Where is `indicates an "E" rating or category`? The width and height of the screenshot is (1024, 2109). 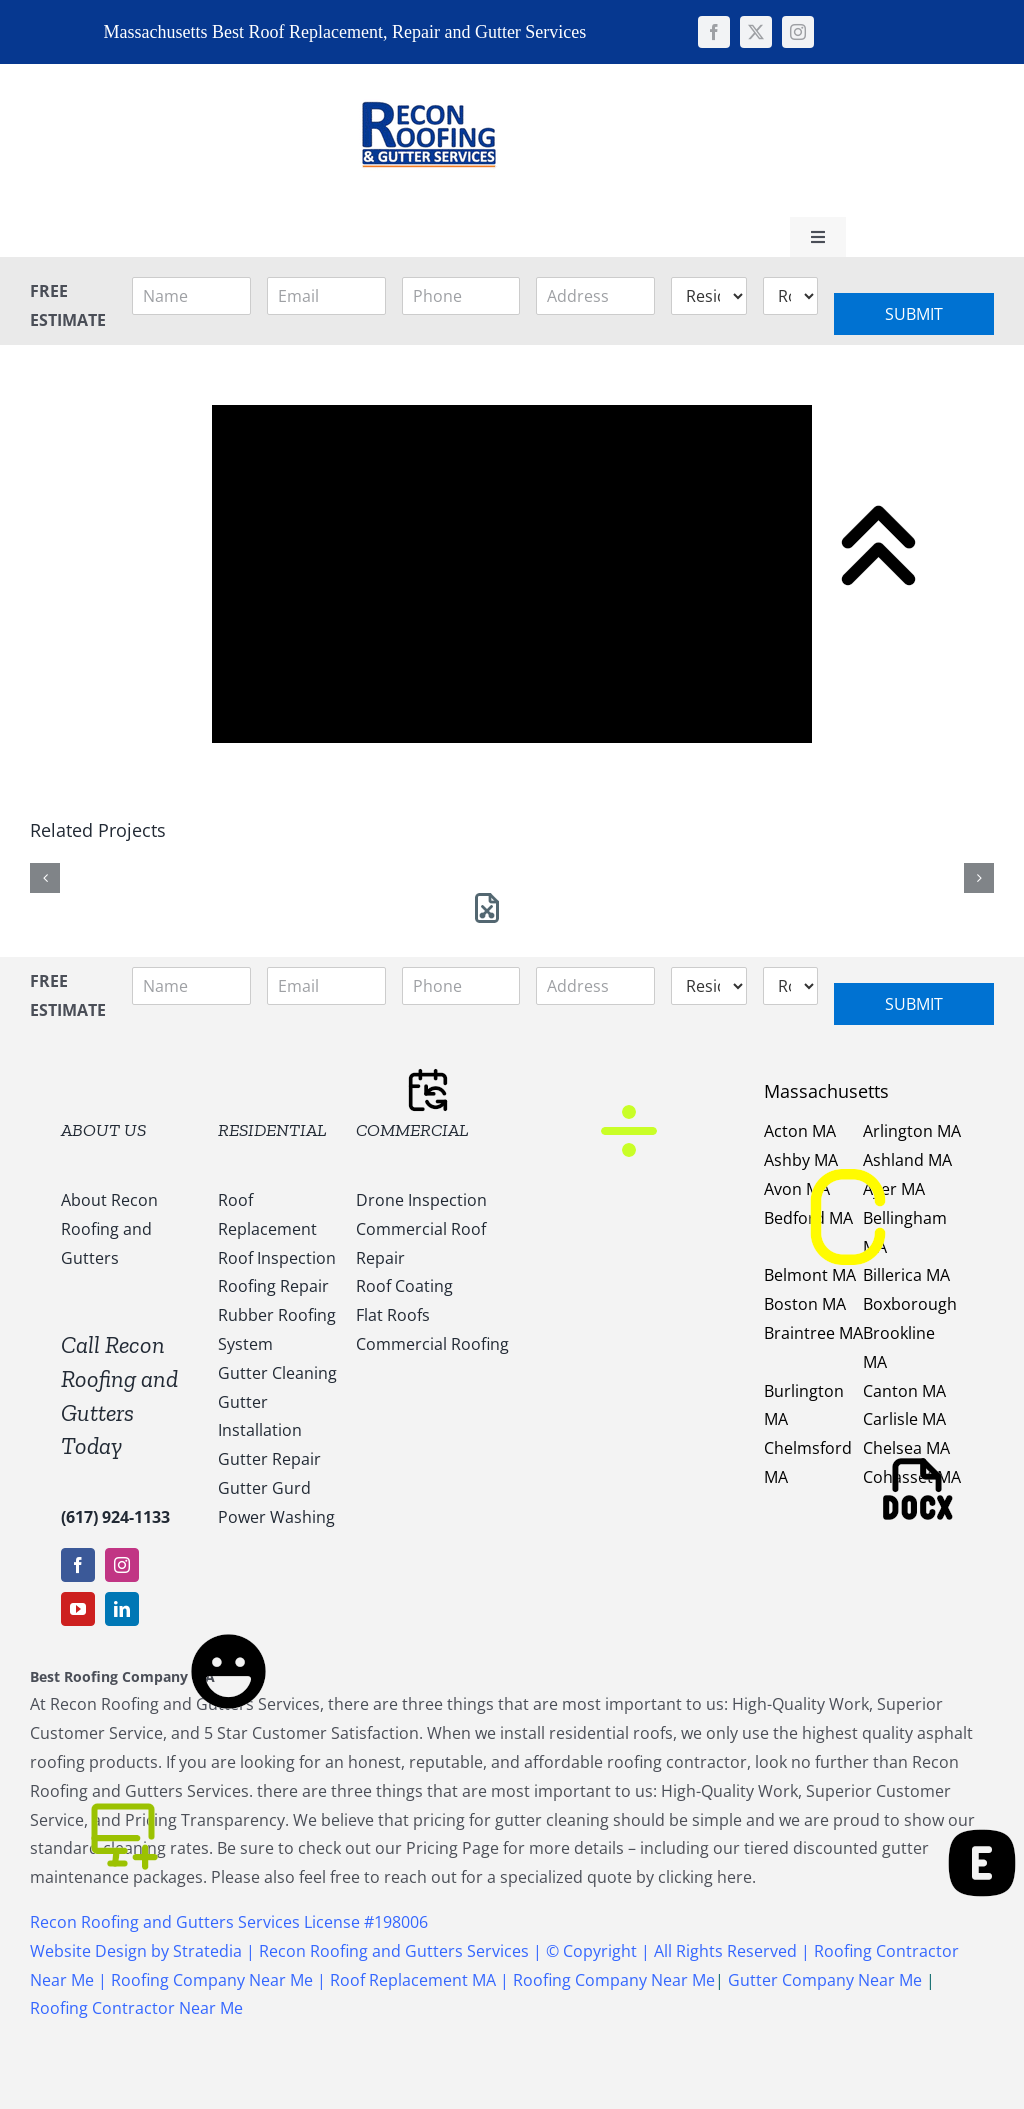
indicates an "E" rating or category is located at coordinates (982, 1863).